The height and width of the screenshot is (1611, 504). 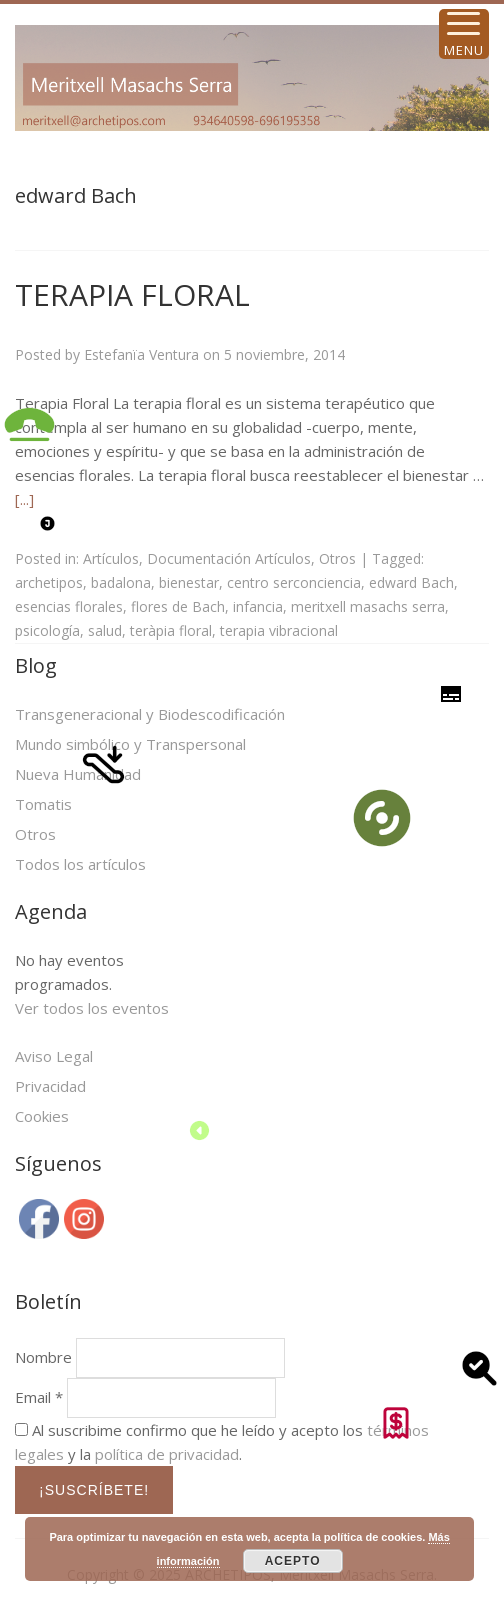 What do you see at coordinates (47, 523) in the screenshot?
I see `indicates an item or contact starting with the letter J` at bounding box center [47, 523].